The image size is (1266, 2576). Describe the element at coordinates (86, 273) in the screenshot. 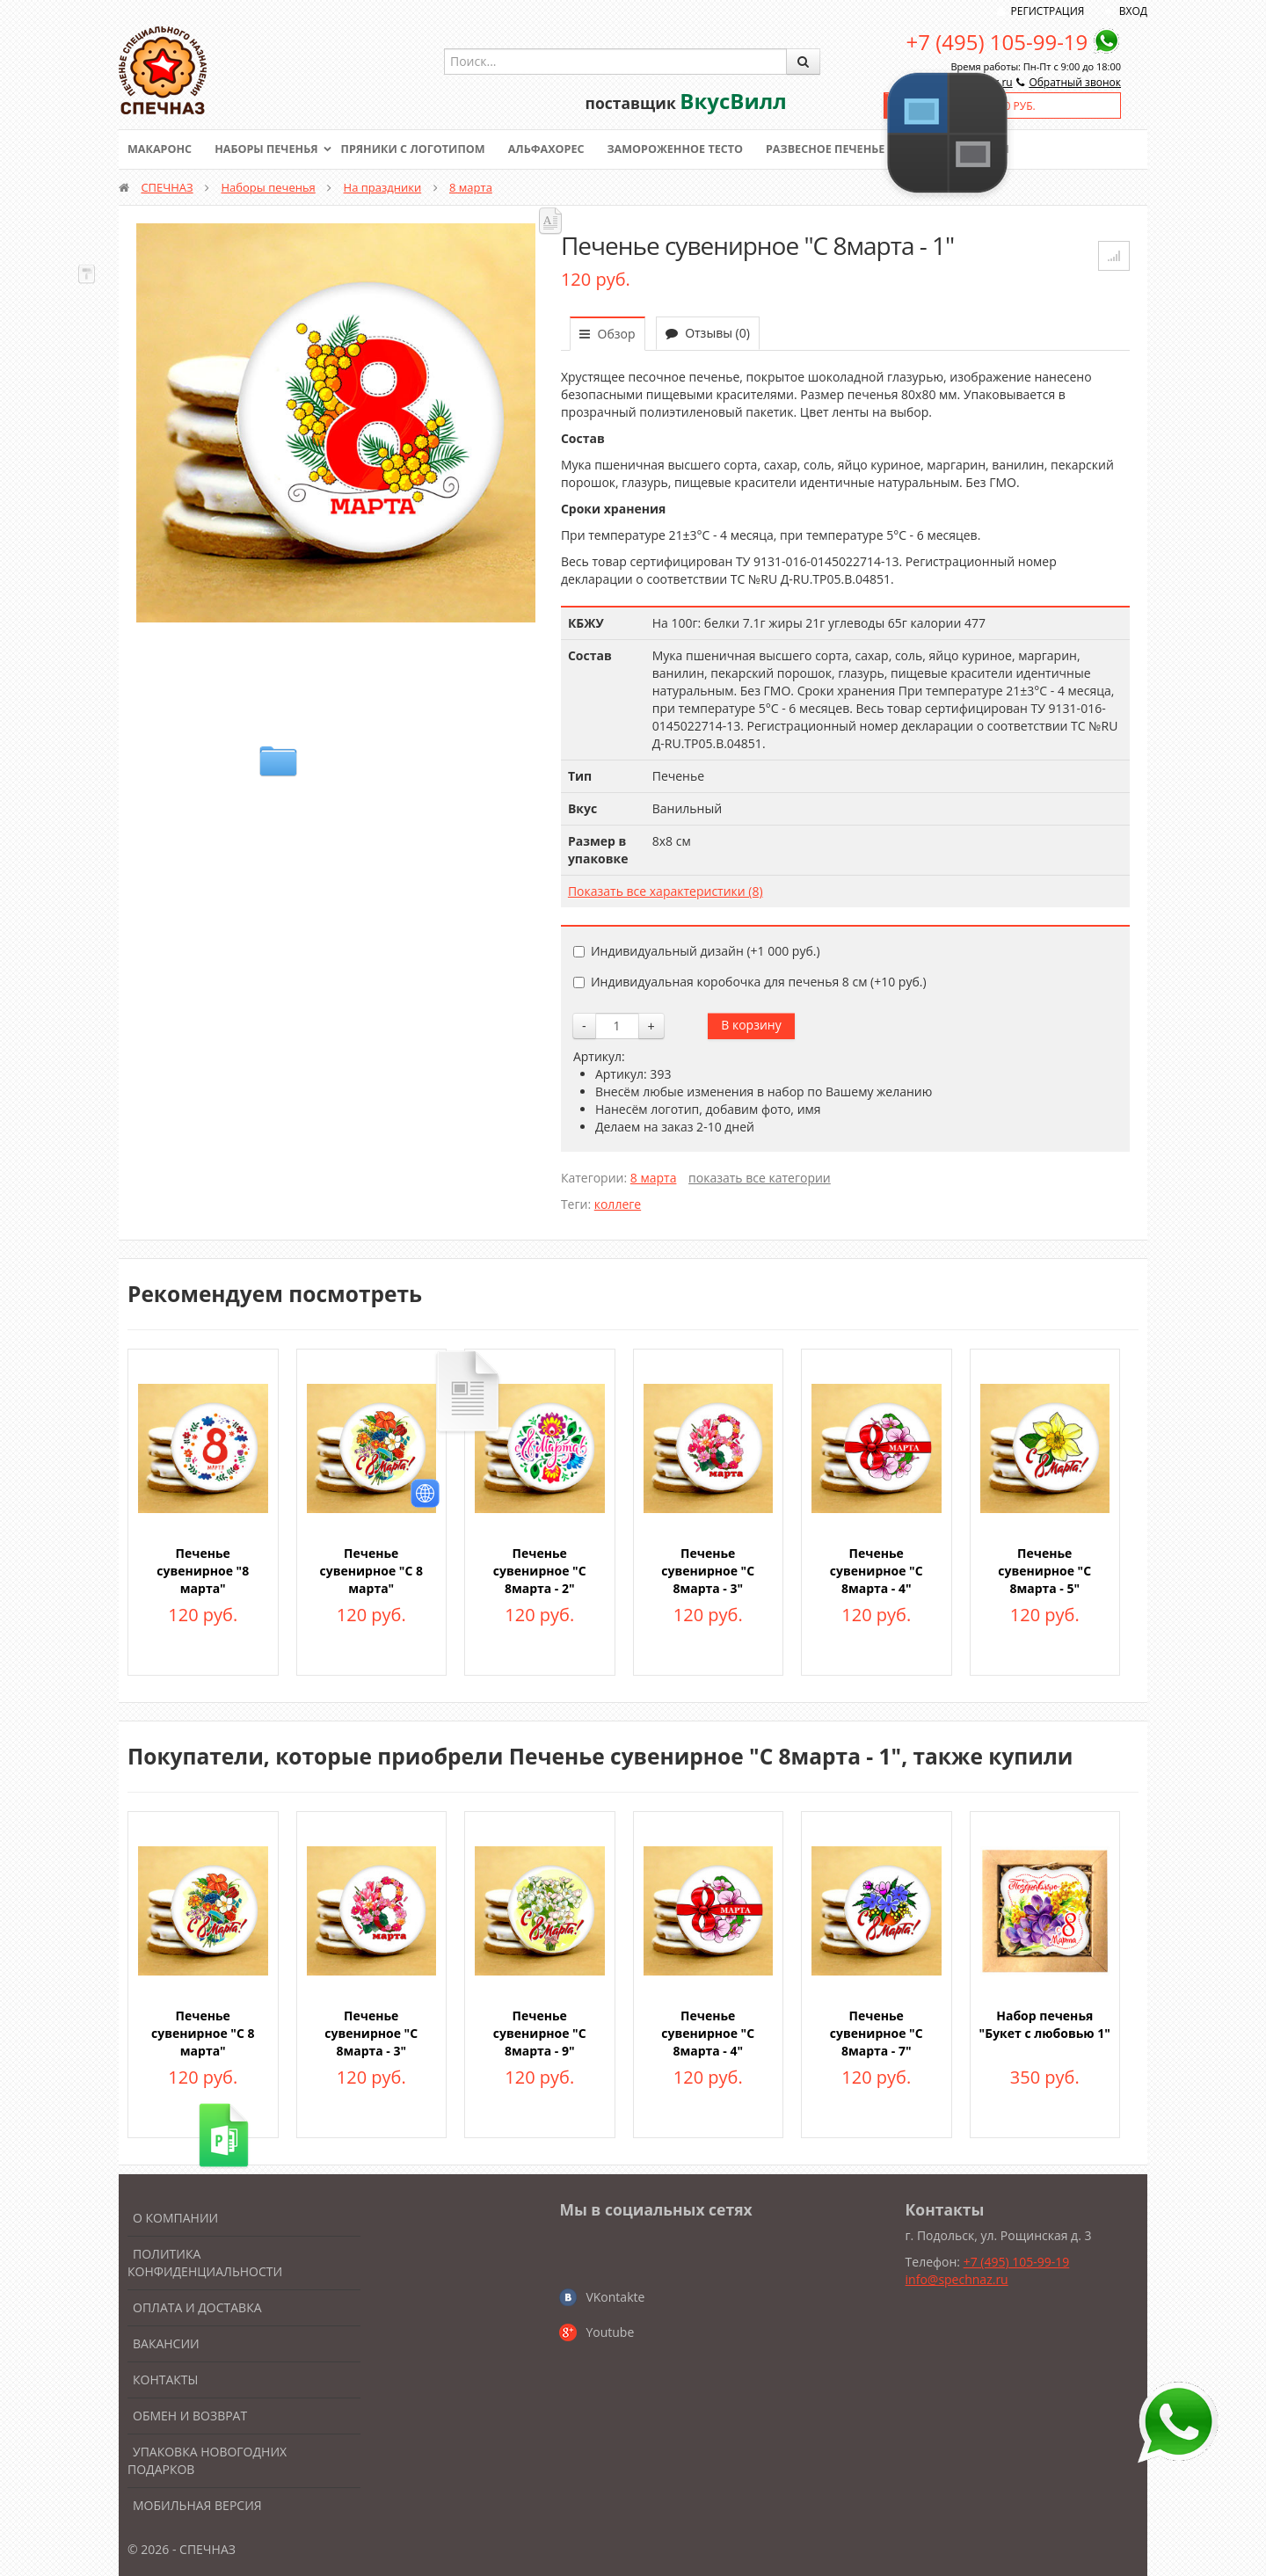

I see `a theme or appearance customization file` at that location.